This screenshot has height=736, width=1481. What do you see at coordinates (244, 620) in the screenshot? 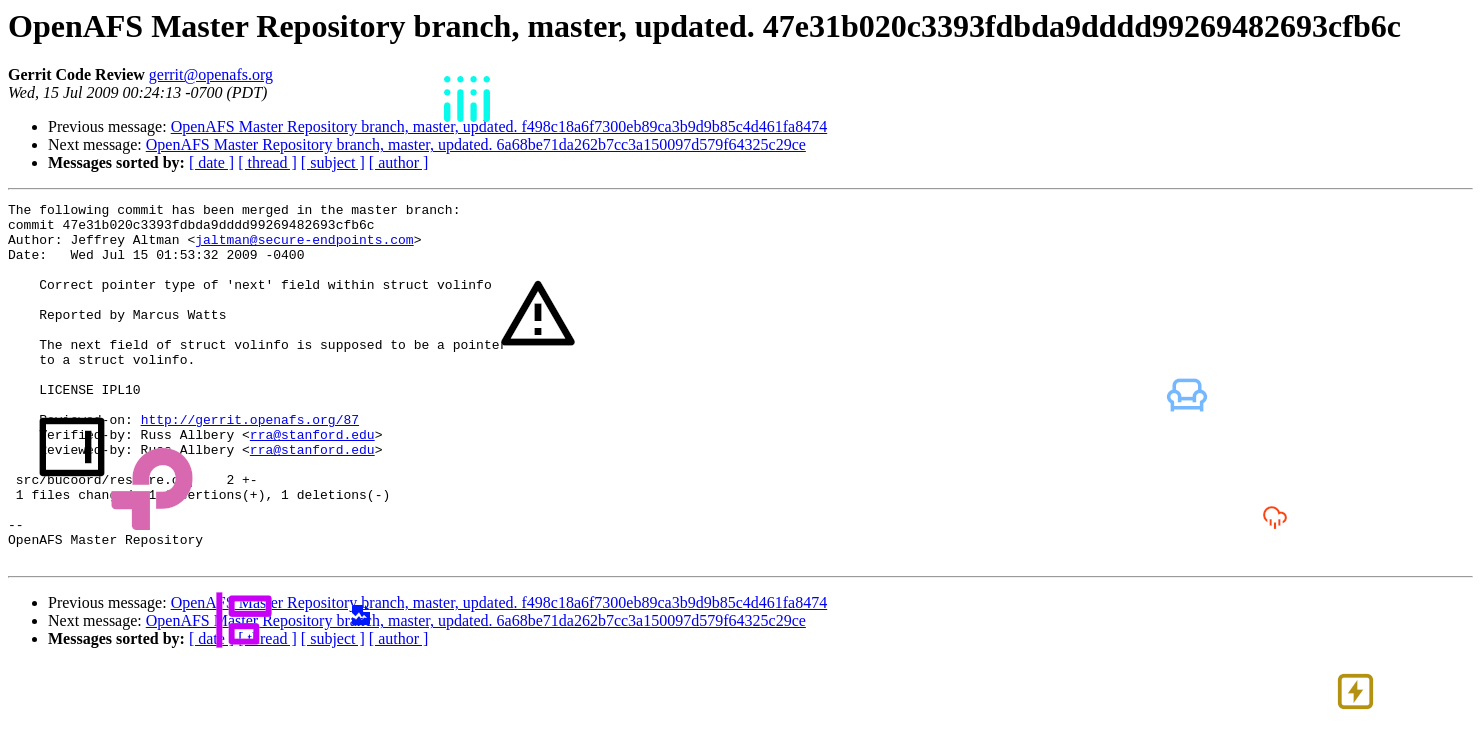
I see `align selected items to the left edge` at bounding box center [244, 620].